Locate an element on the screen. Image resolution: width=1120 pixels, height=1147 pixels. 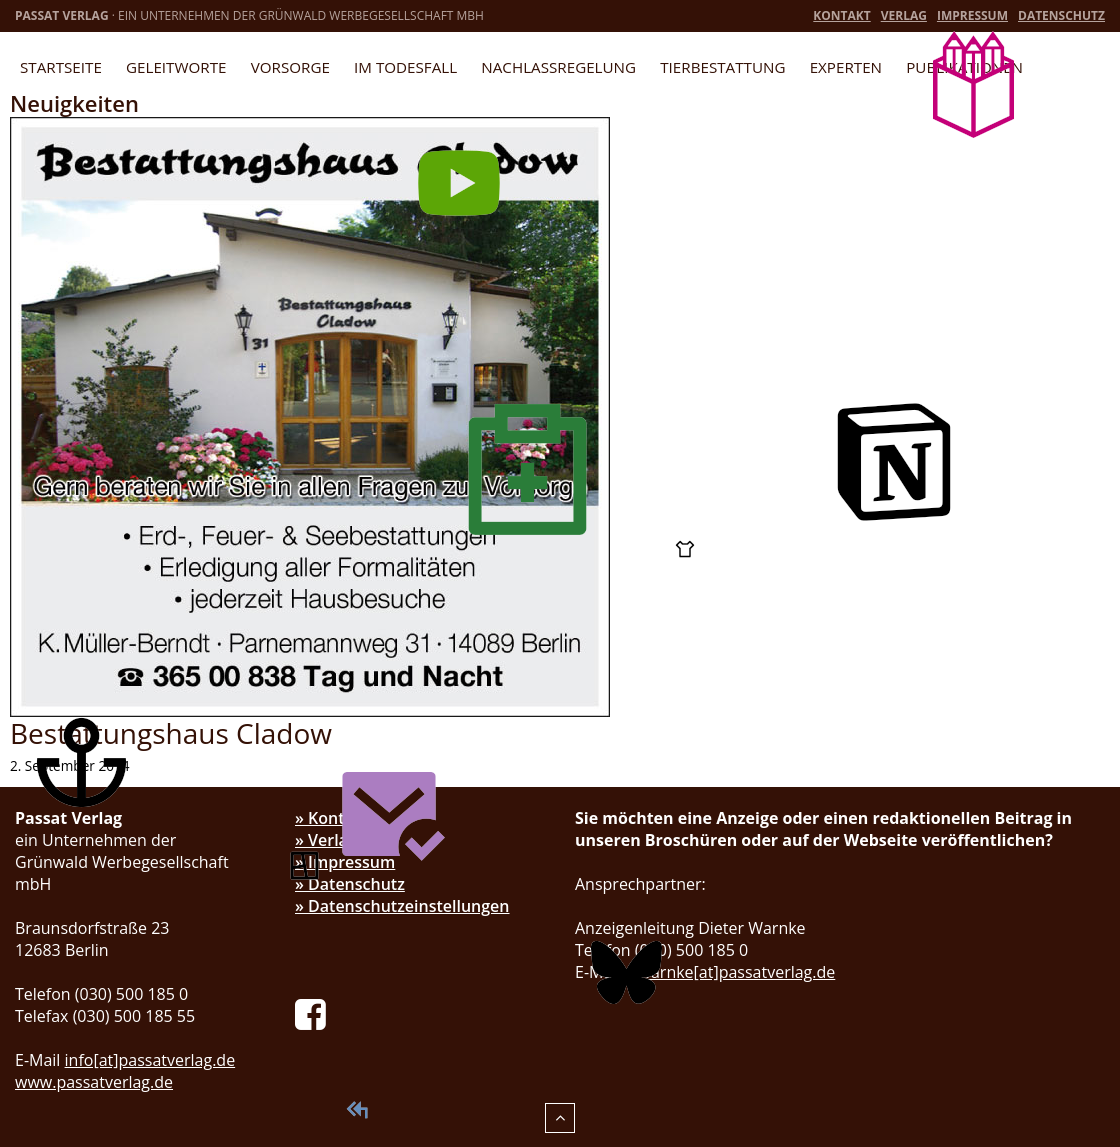
create a photo collage is located at coordinates (304, 865).